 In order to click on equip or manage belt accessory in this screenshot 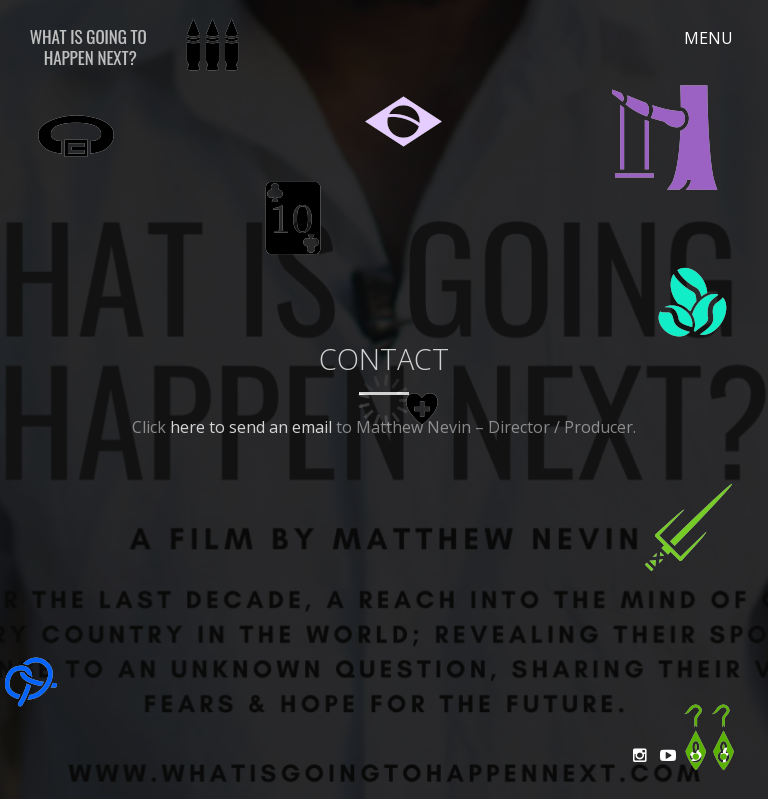, I will do `click(76, 136)`.